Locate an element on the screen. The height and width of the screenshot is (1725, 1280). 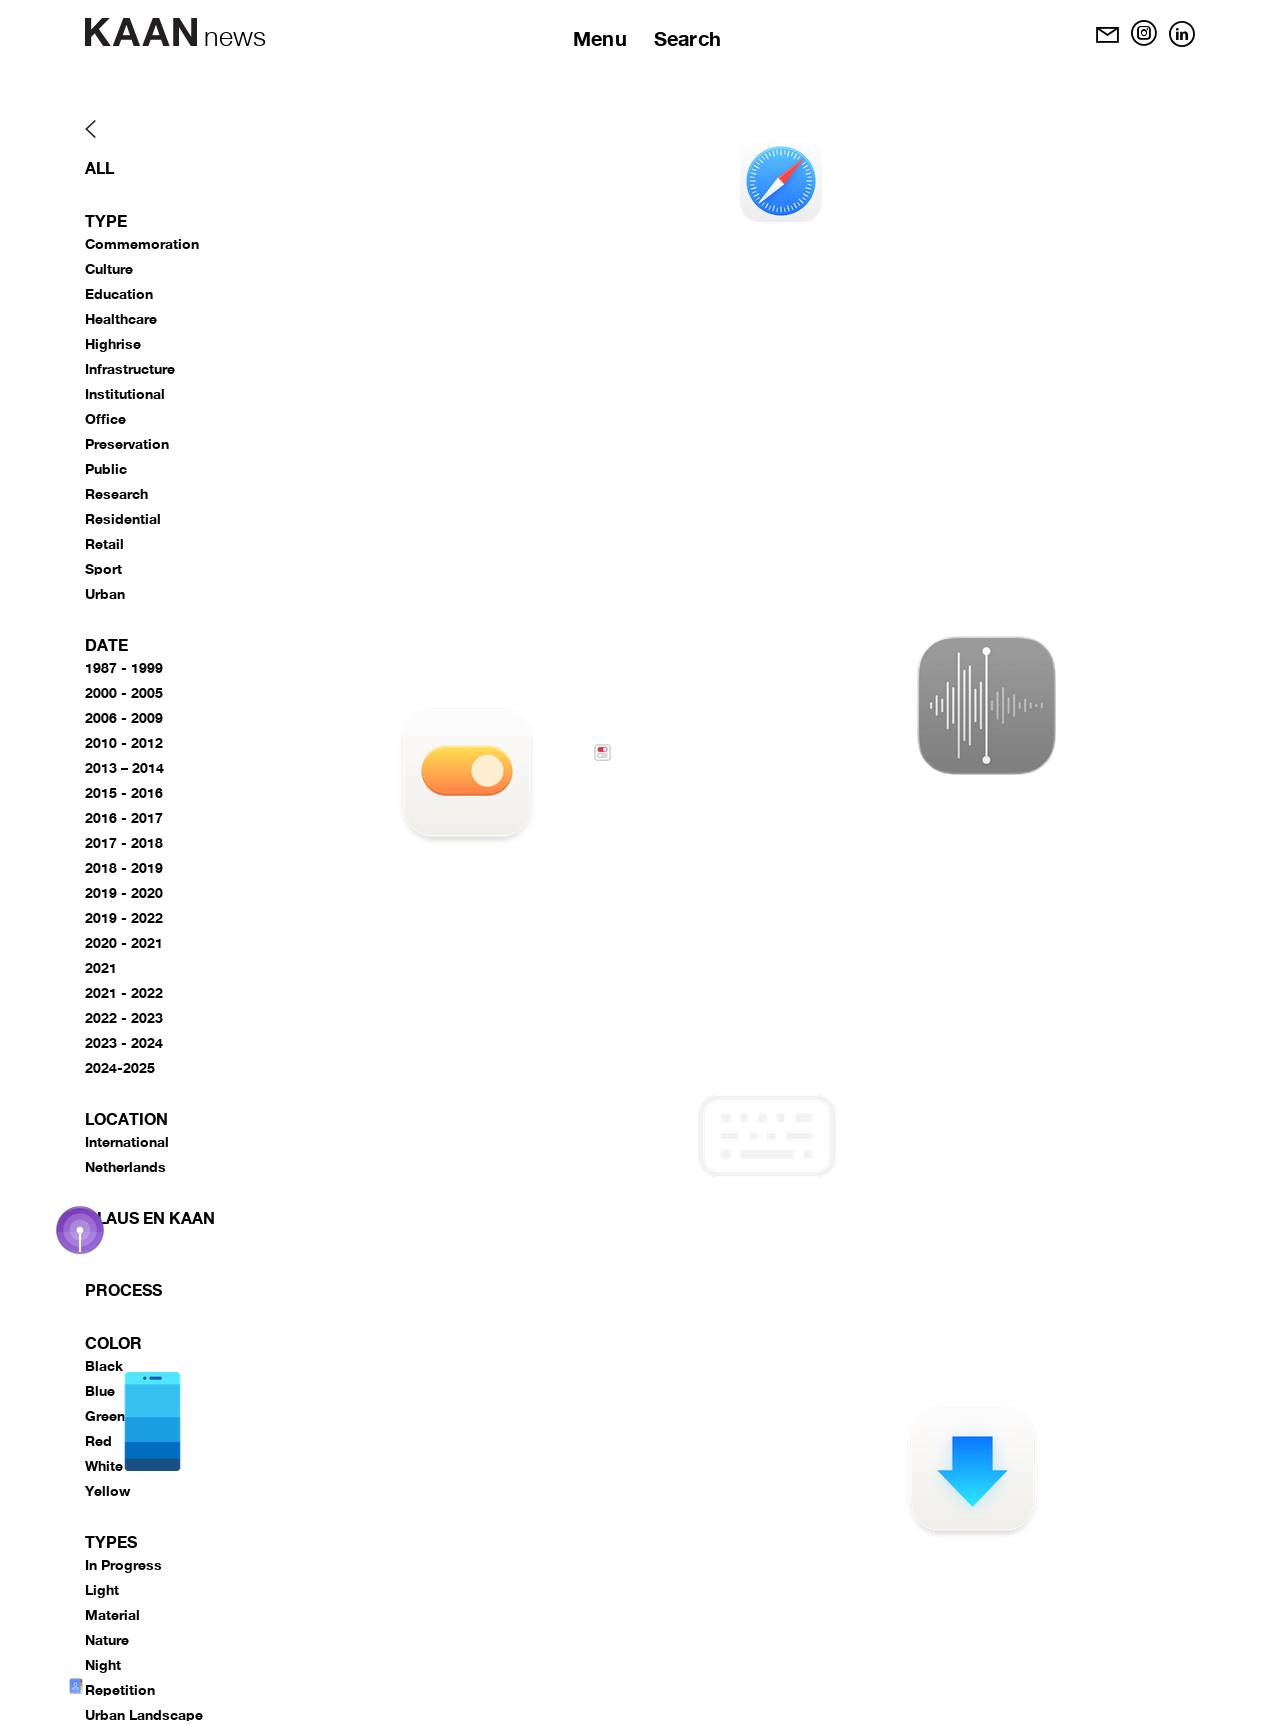
open the voice memos app to record or play audio is located at coordinates (986, 705).